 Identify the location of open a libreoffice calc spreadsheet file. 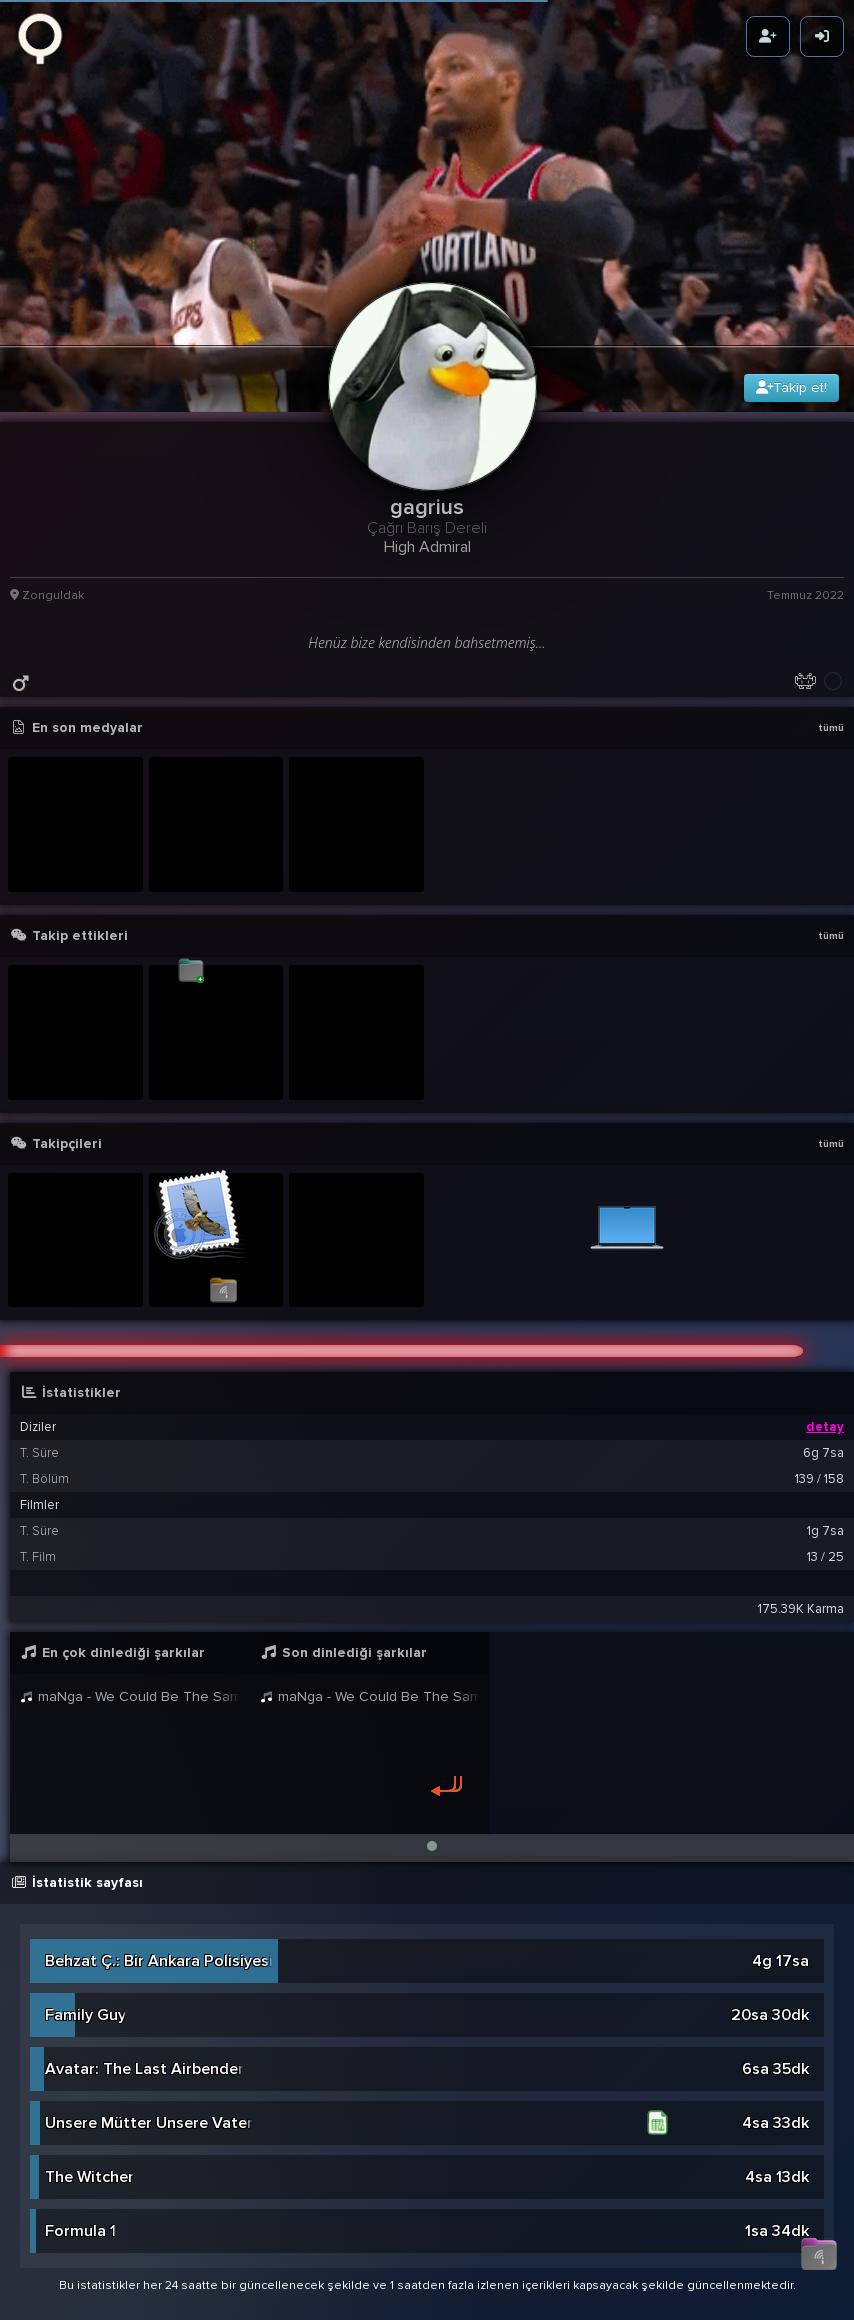
(657, 2122).